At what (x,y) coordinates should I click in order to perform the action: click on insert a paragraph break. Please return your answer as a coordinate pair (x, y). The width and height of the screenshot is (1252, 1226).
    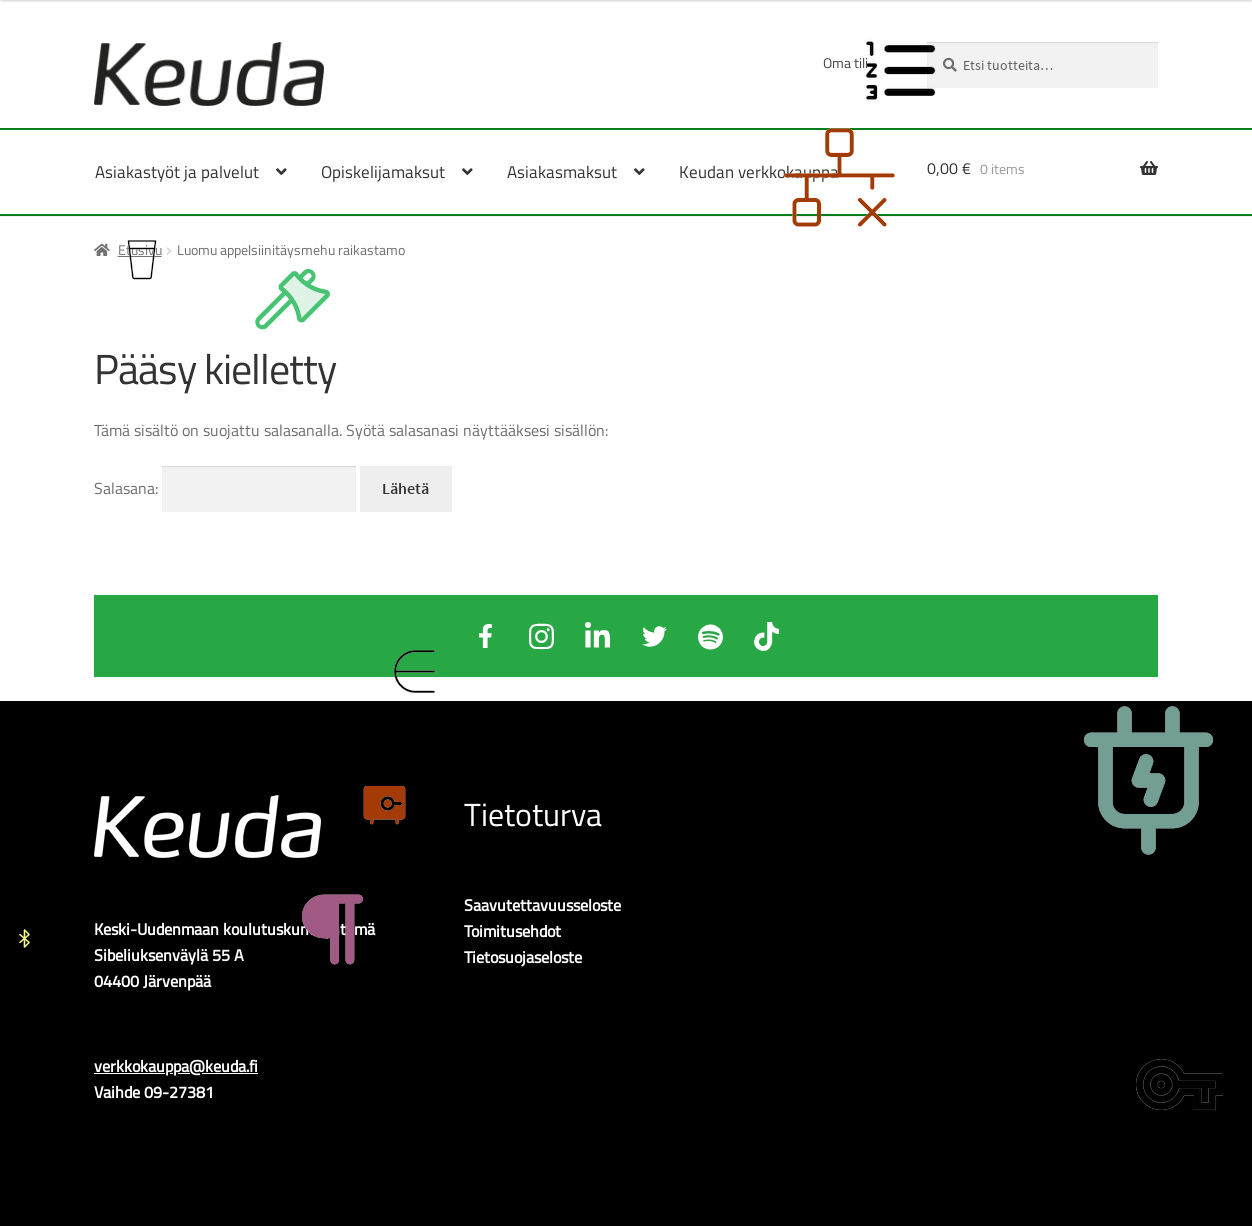
    Looking at the image, I should click on (332, 929).